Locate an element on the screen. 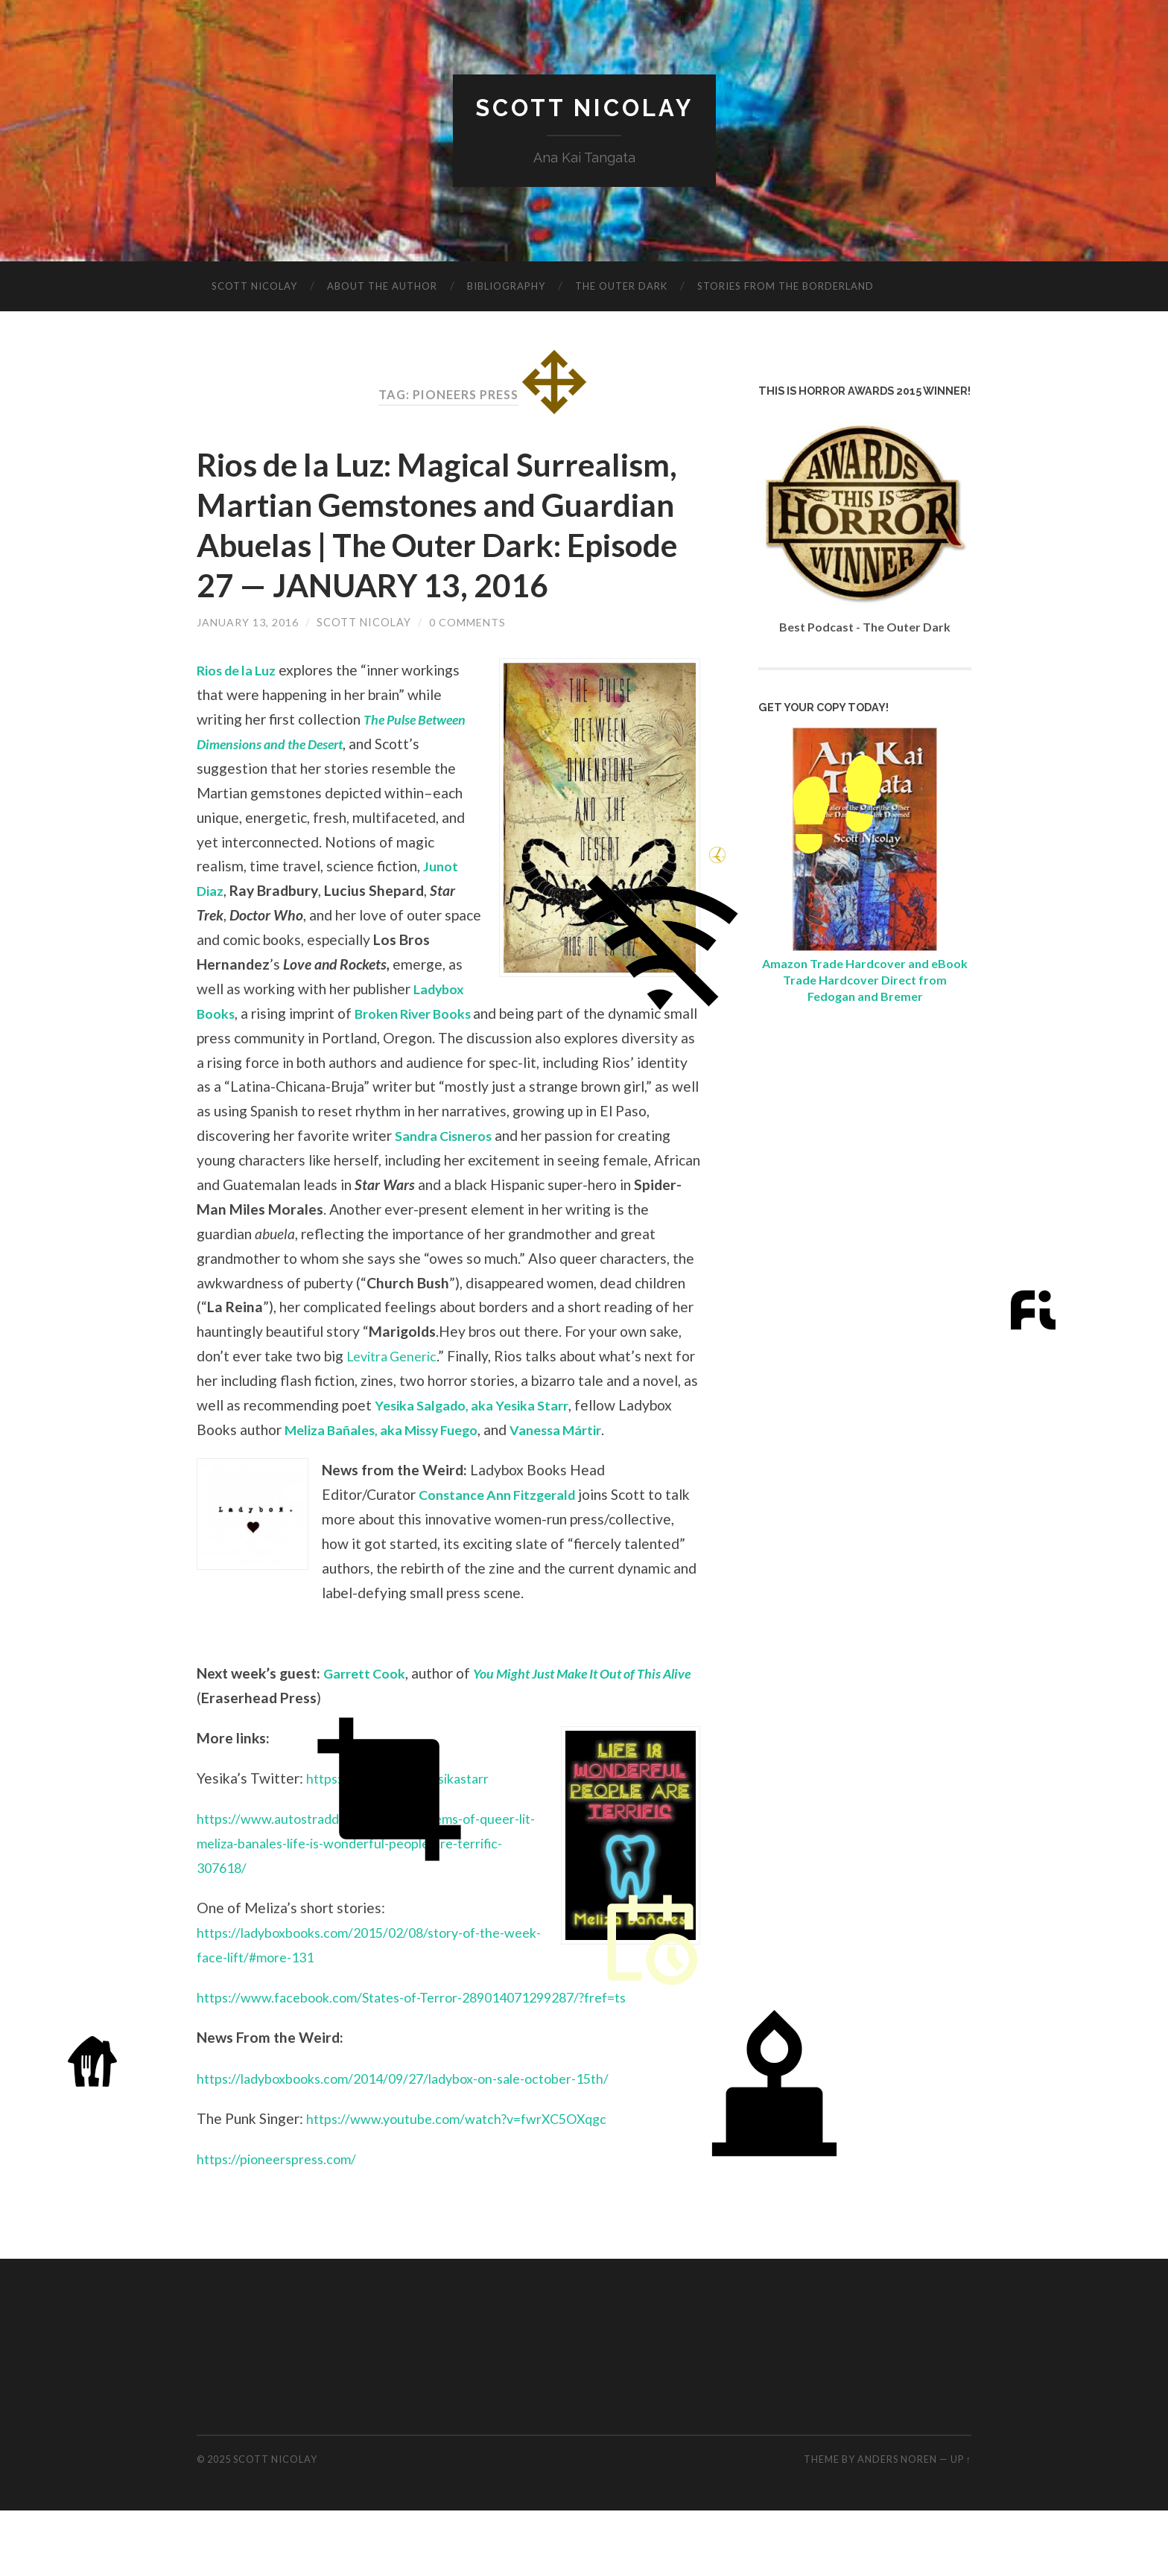 The height and width of the screenshot is (2576, 1168). crop an image or photo is located at coordinates (389, 1789).